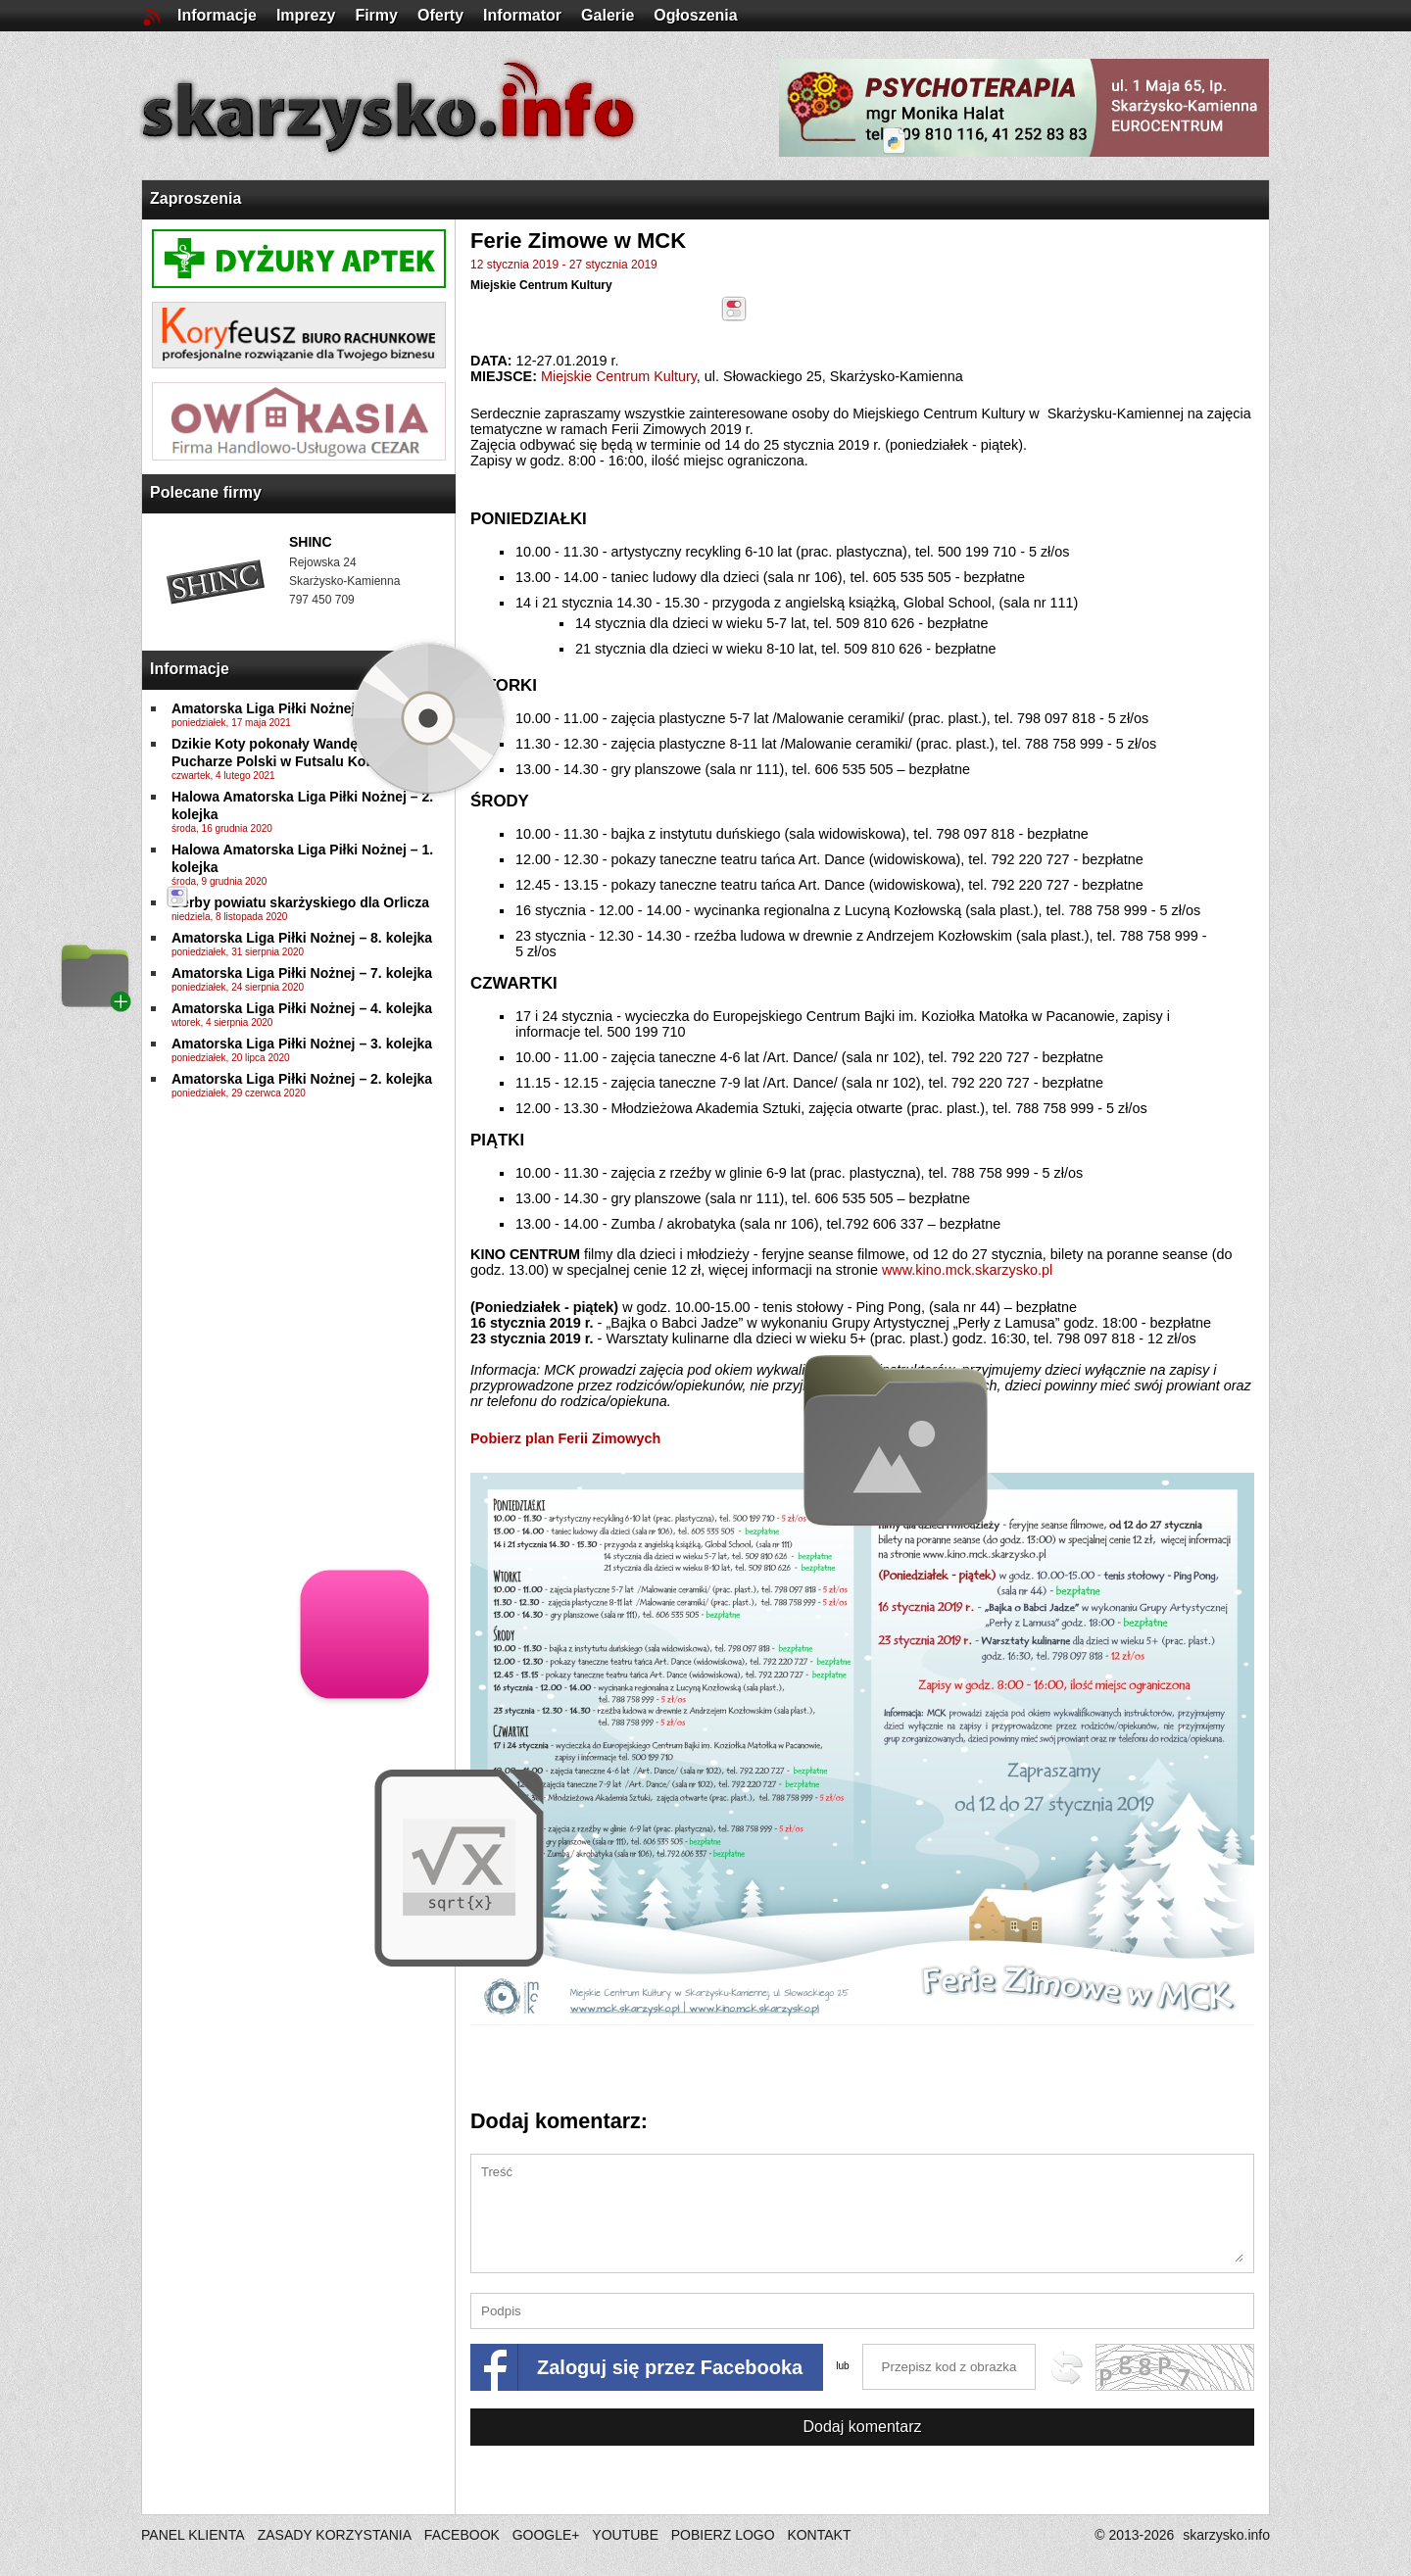 This screenshot has width=1411, height=2576. Describe the element at coordinates (95, 976) in the screenshot. I see `create a new folder` at that location.